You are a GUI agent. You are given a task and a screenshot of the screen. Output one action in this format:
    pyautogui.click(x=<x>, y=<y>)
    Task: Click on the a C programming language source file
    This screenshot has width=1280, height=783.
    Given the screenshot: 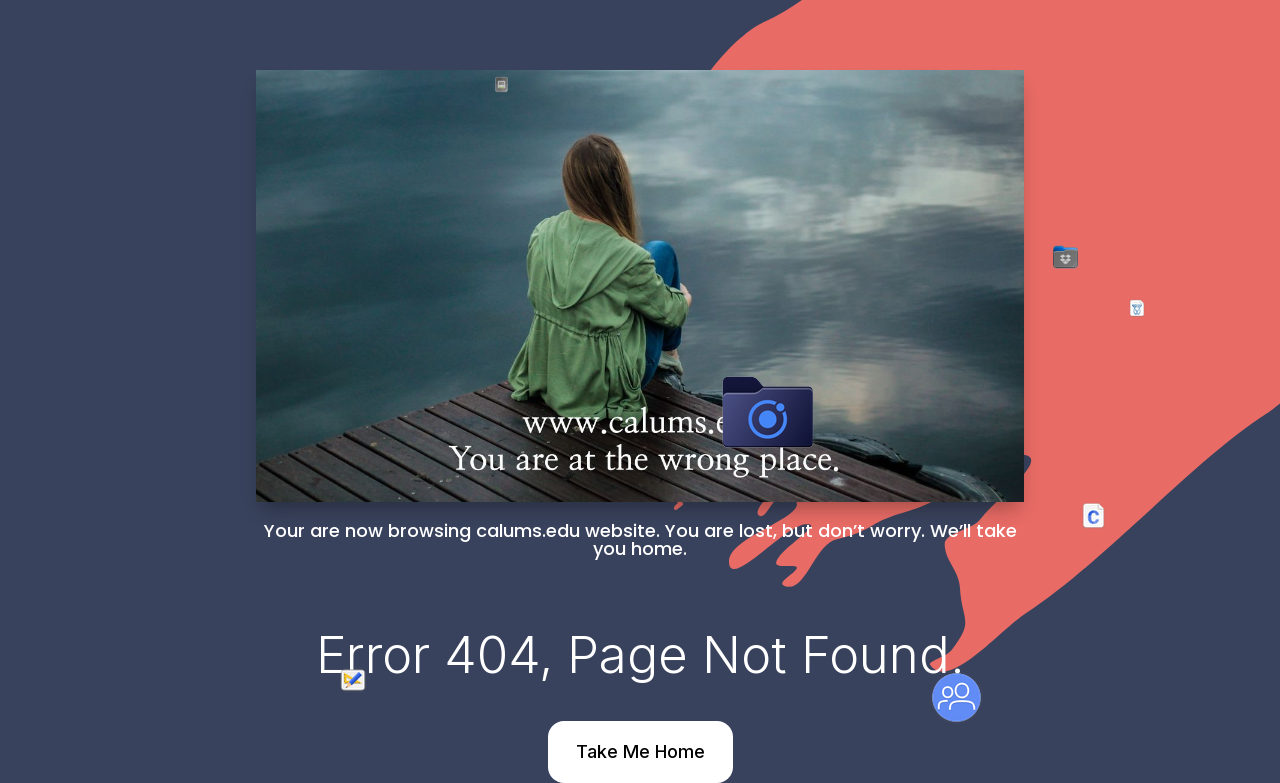 What is the action you would take?
    pyautogui.click(x=1093, y=515)
    